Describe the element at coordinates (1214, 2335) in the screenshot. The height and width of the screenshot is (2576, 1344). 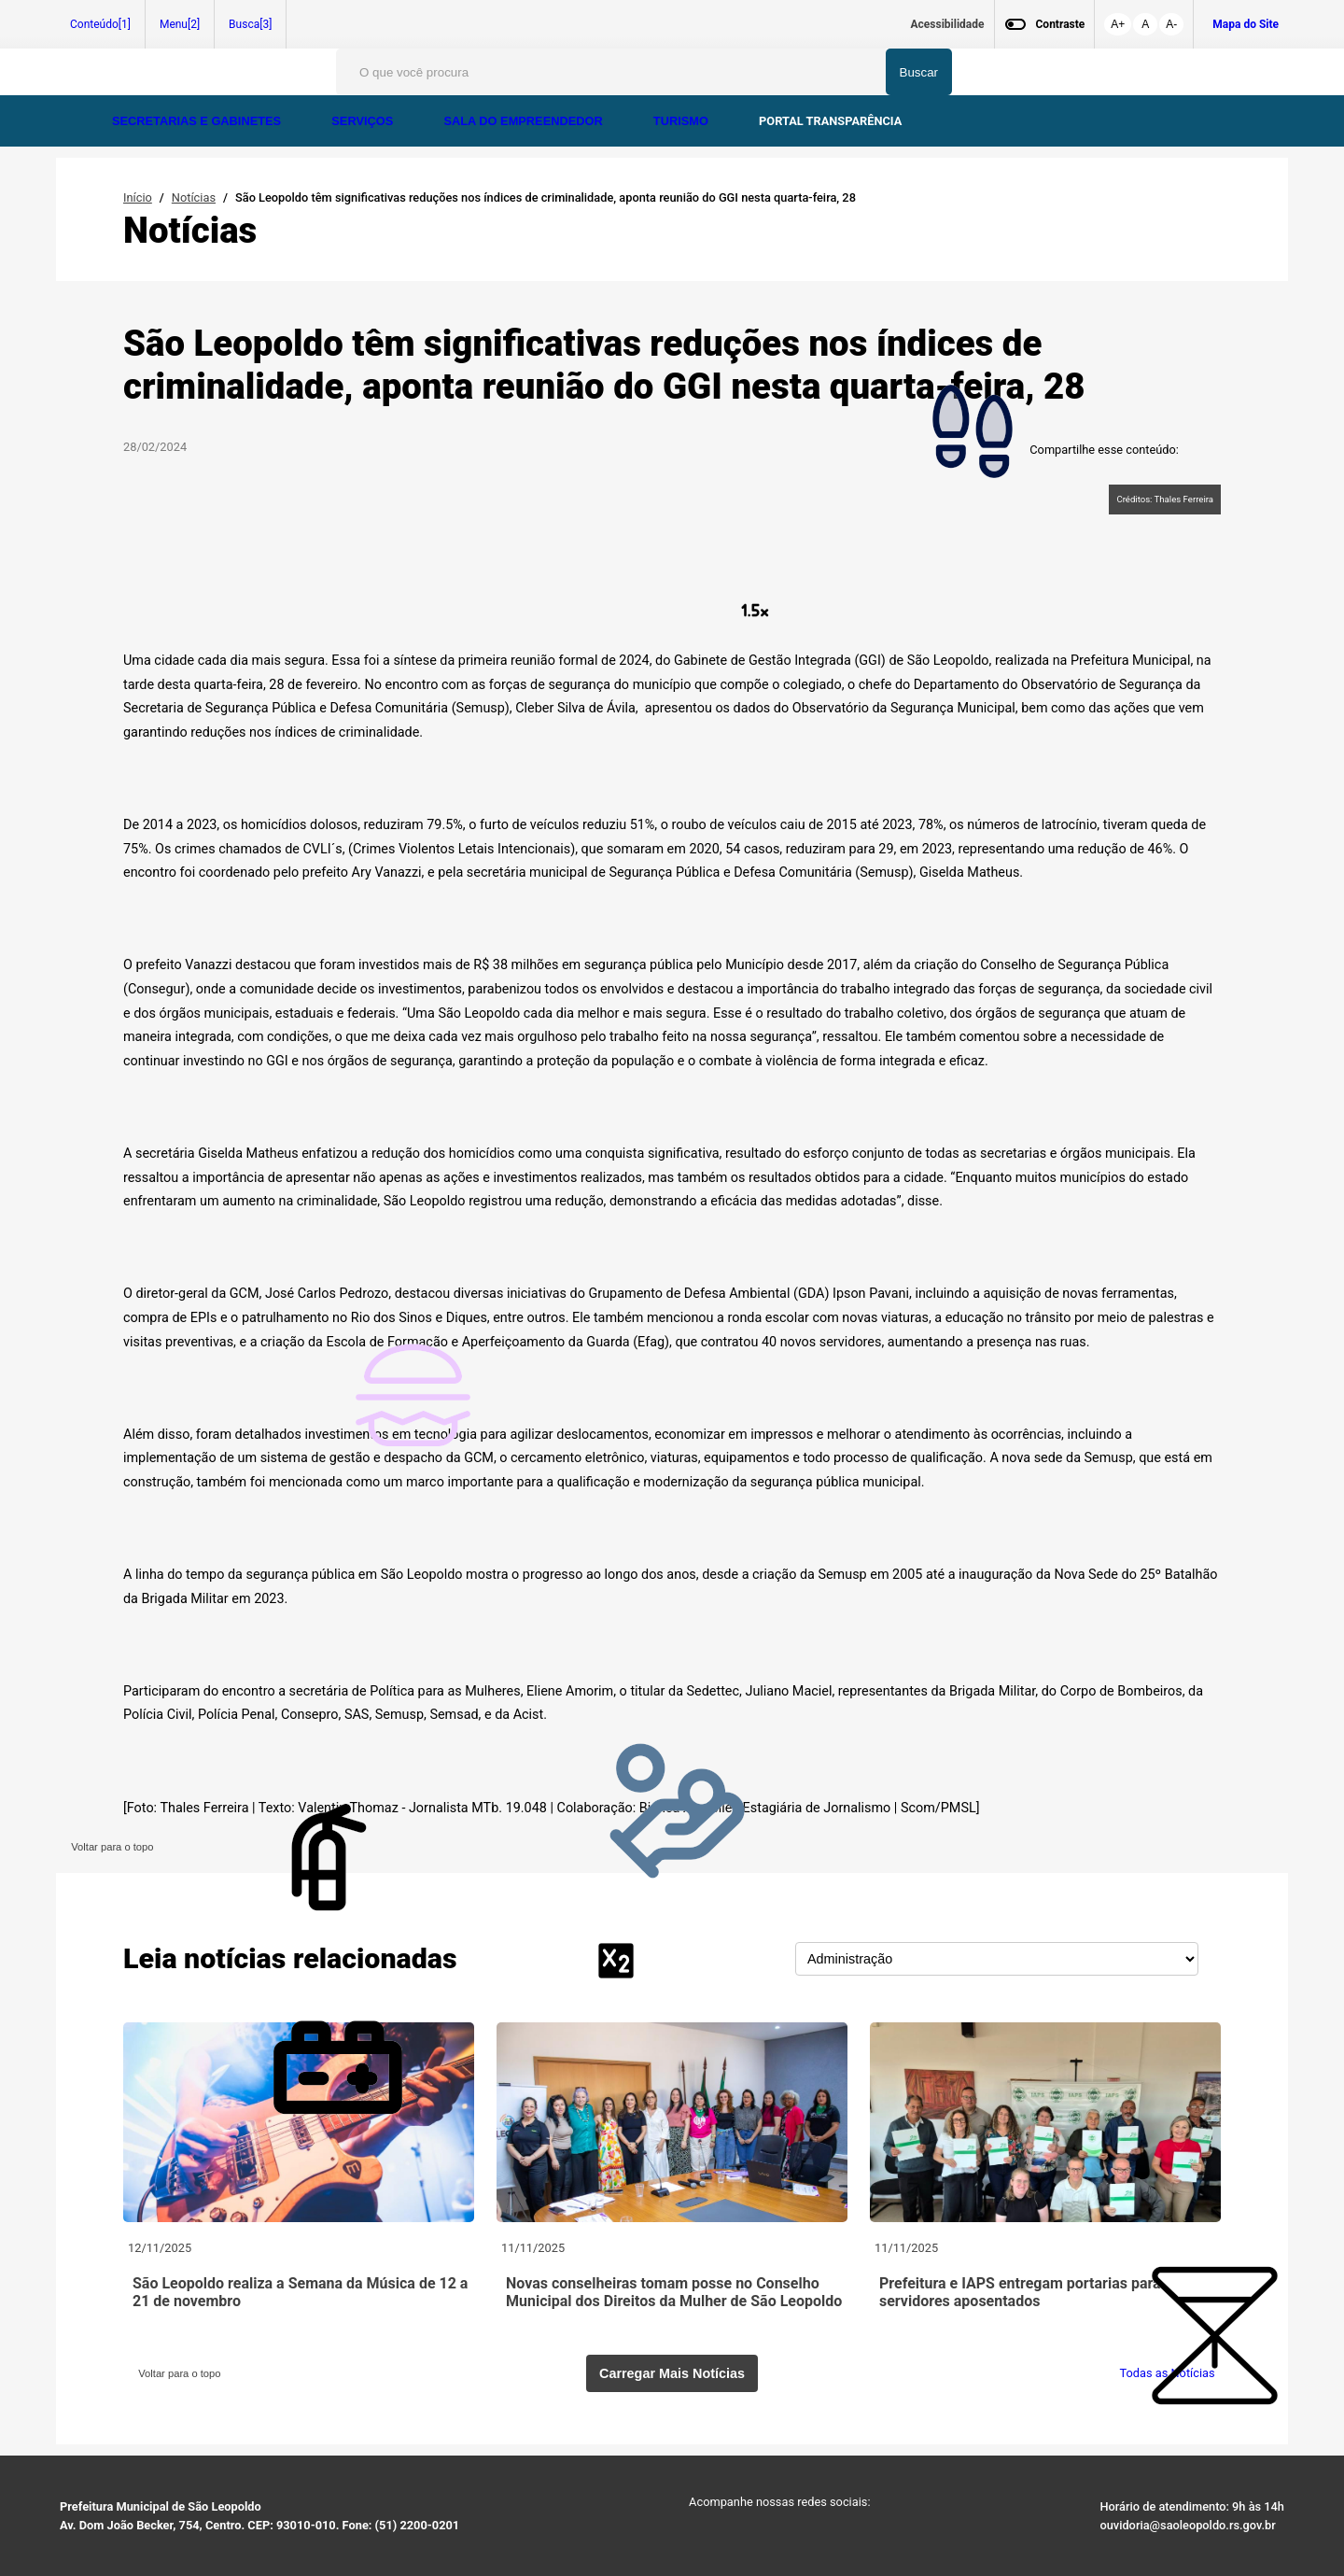
I see `indicates loading or processing in progress` at that location.